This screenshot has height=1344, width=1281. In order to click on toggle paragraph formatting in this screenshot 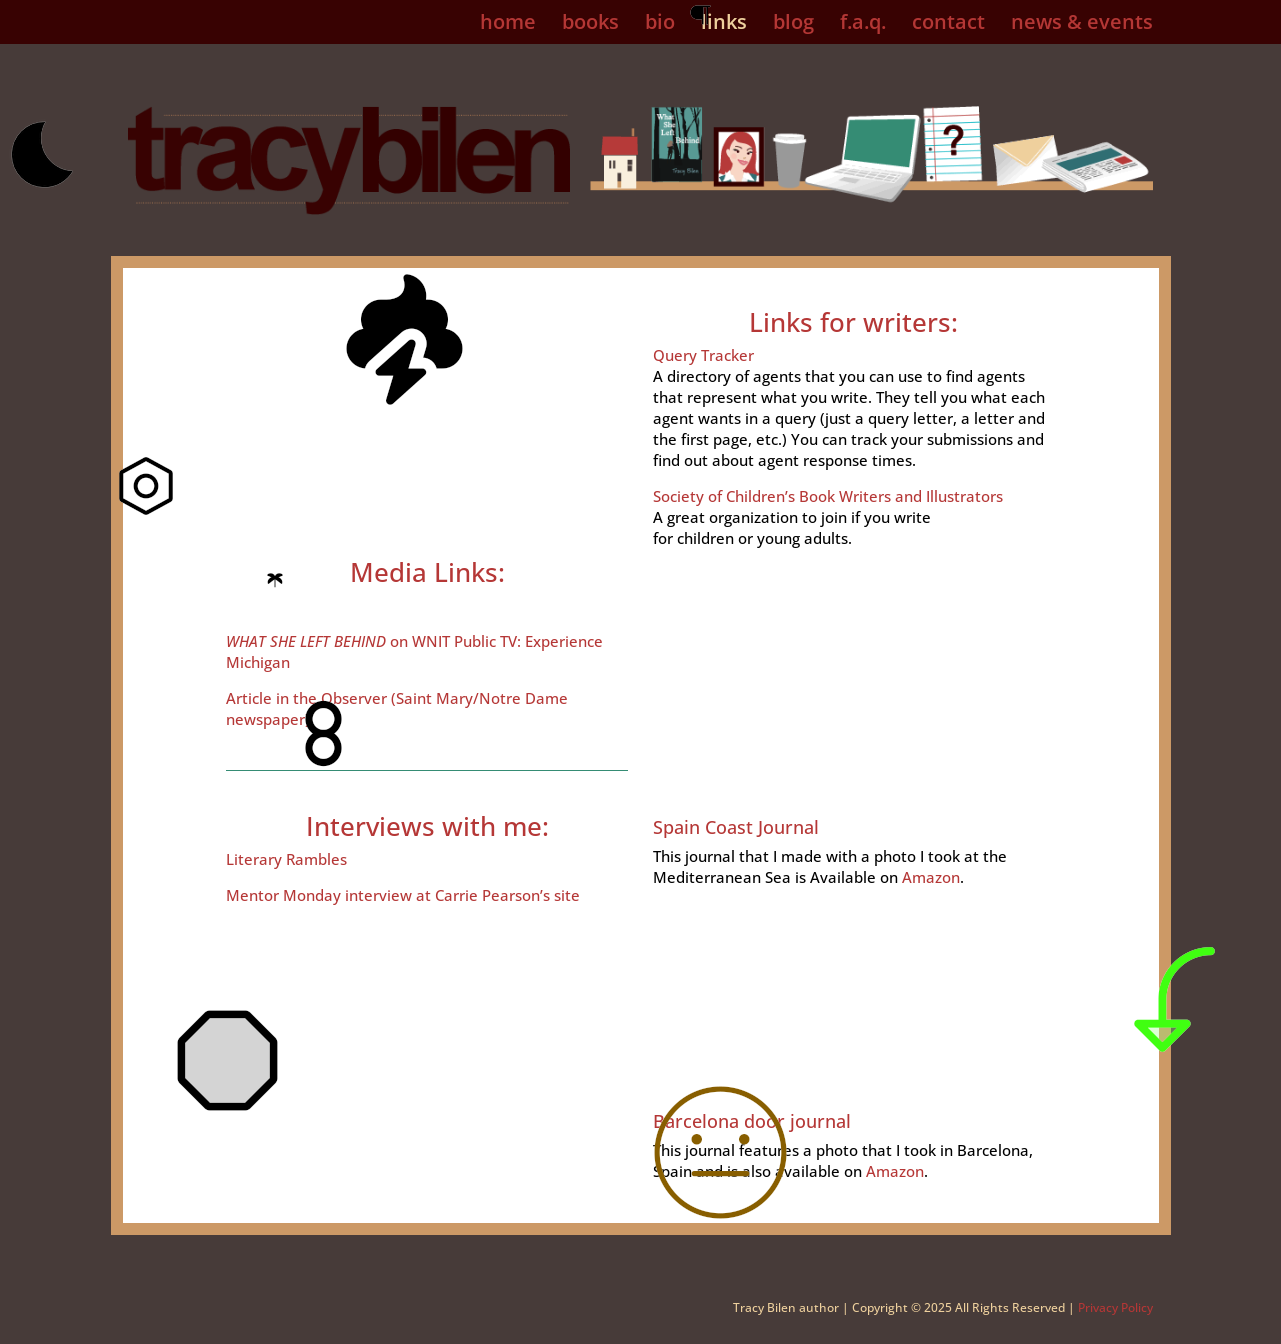, I will do `click(701, 15)`.